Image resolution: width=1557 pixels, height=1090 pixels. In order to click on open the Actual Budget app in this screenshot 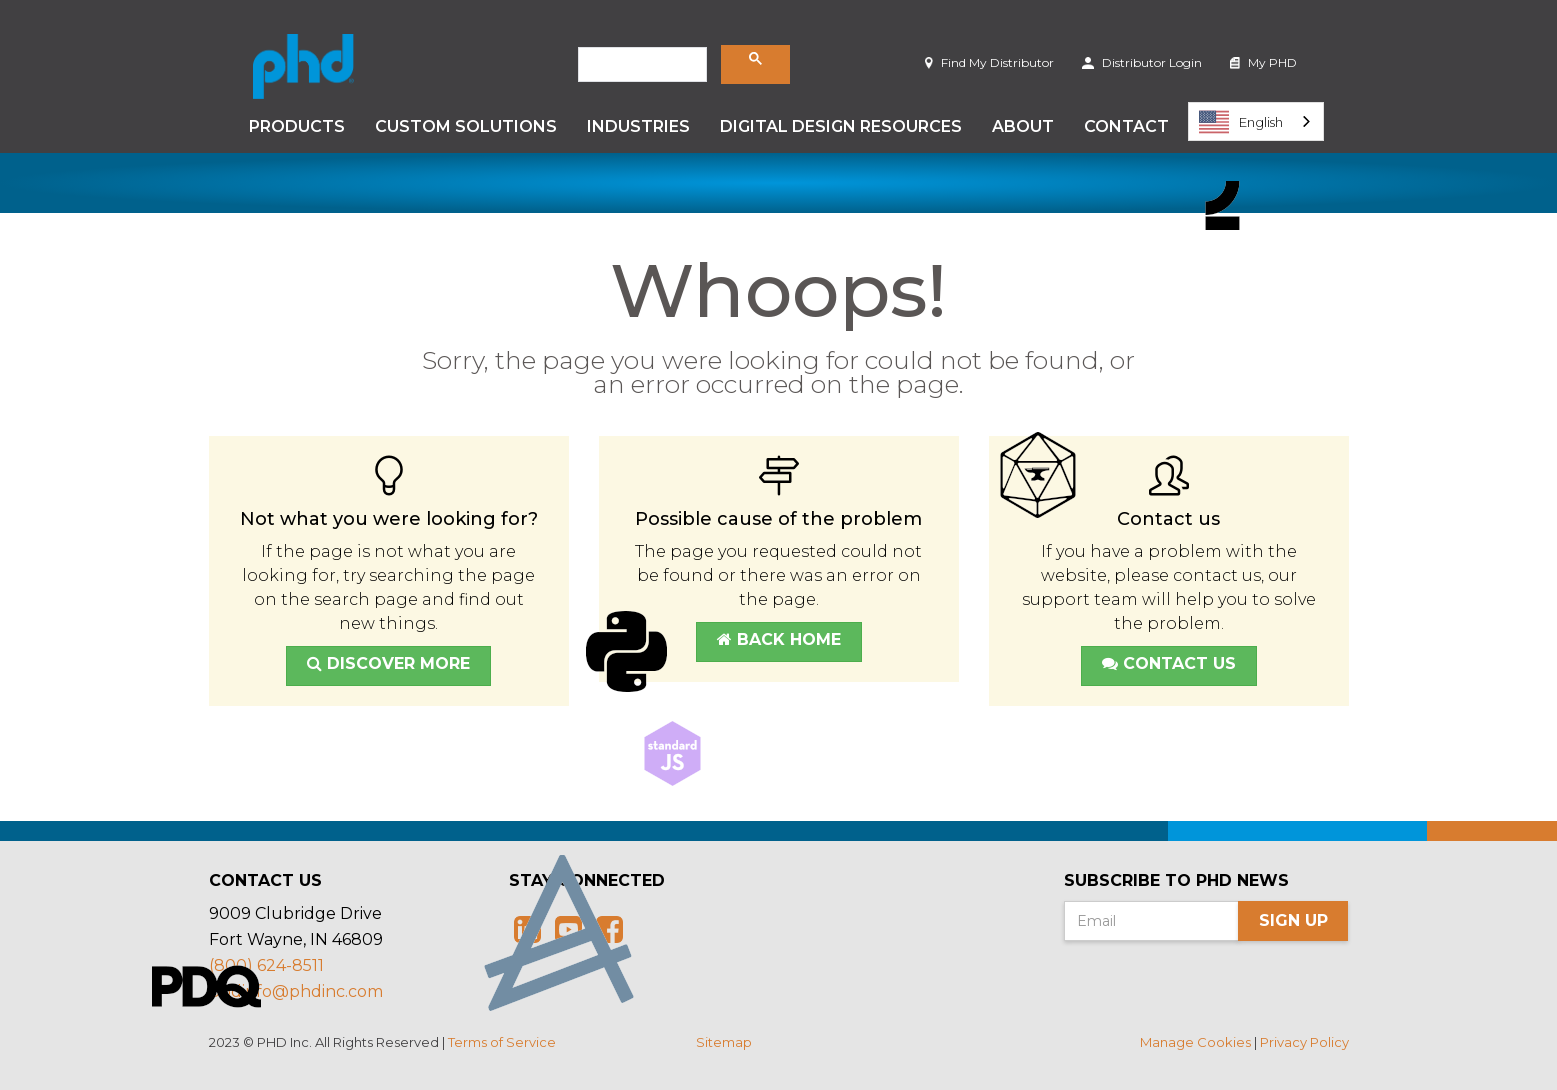, I will do `click(559, 933)`.